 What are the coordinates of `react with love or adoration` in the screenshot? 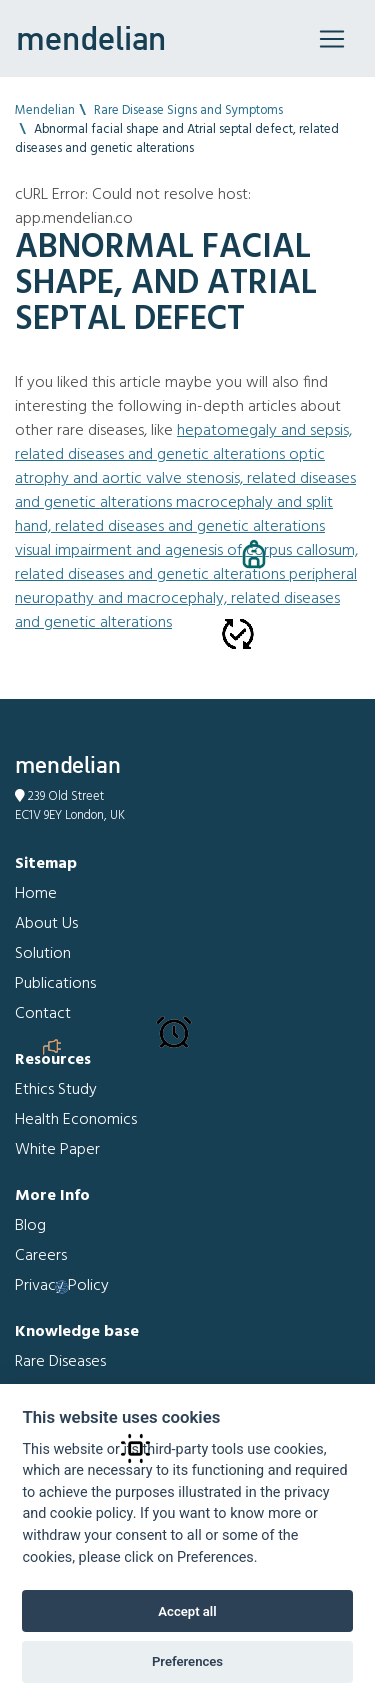 It's located at (62, 1287).